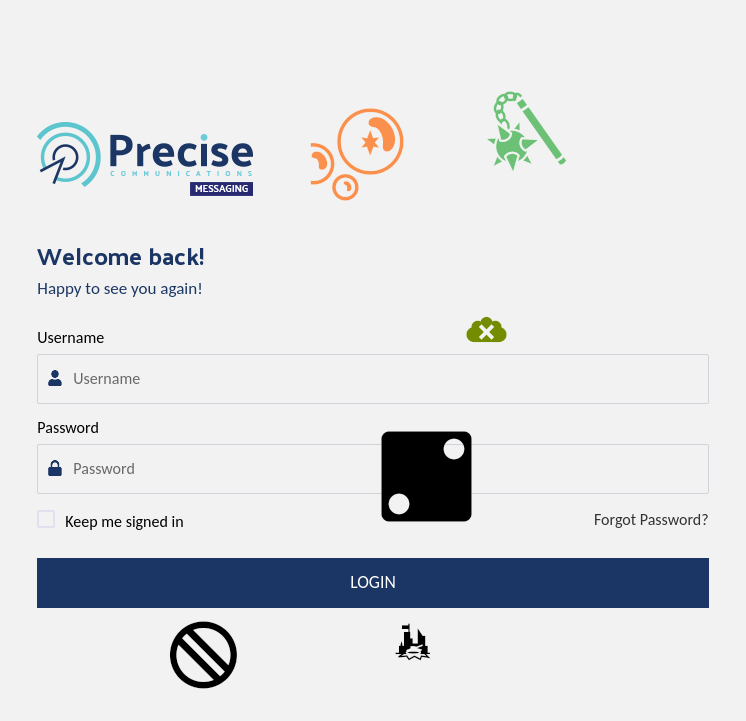  What do you see at coordinates (426, 476) in the screenshot?
I see `roll the dice or randomize` at bounding box center [426, 476].